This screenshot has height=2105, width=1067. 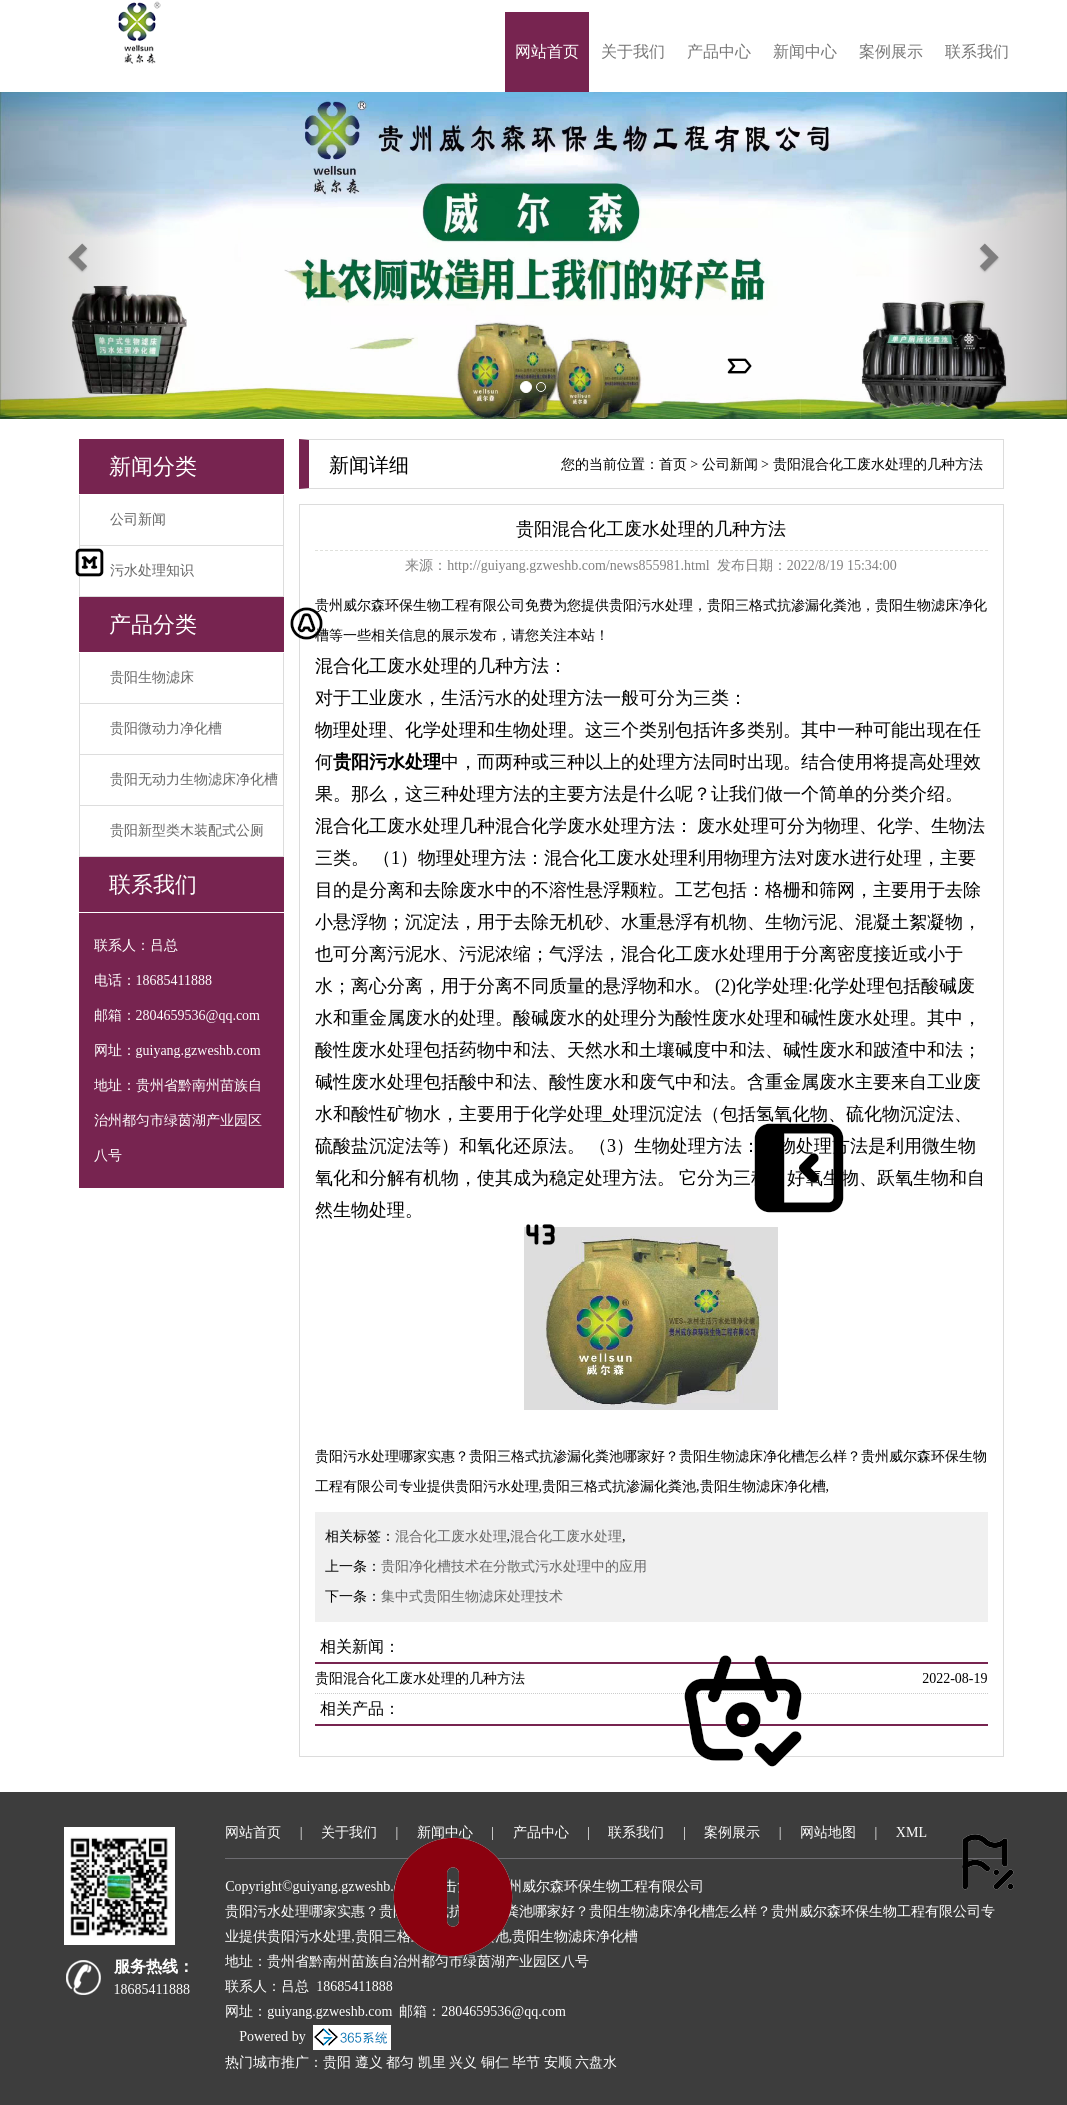 I want to click on view flagged discounts or promotions, so click(x=985, y=1861).